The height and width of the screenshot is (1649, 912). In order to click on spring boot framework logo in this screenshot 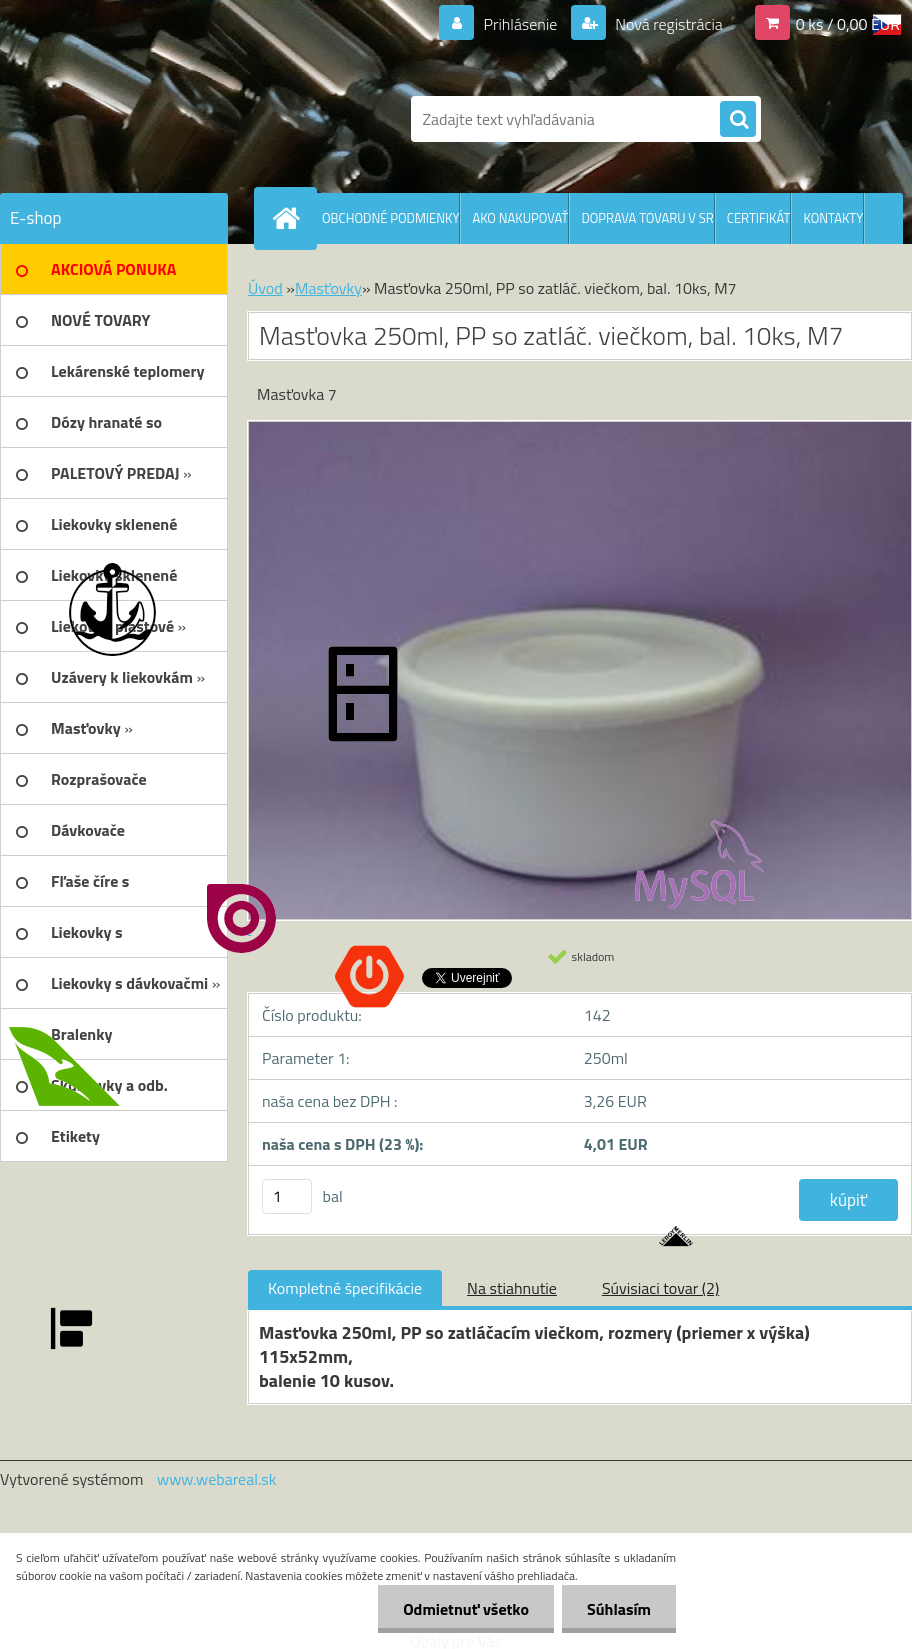, I will do `click(369, 976)`.